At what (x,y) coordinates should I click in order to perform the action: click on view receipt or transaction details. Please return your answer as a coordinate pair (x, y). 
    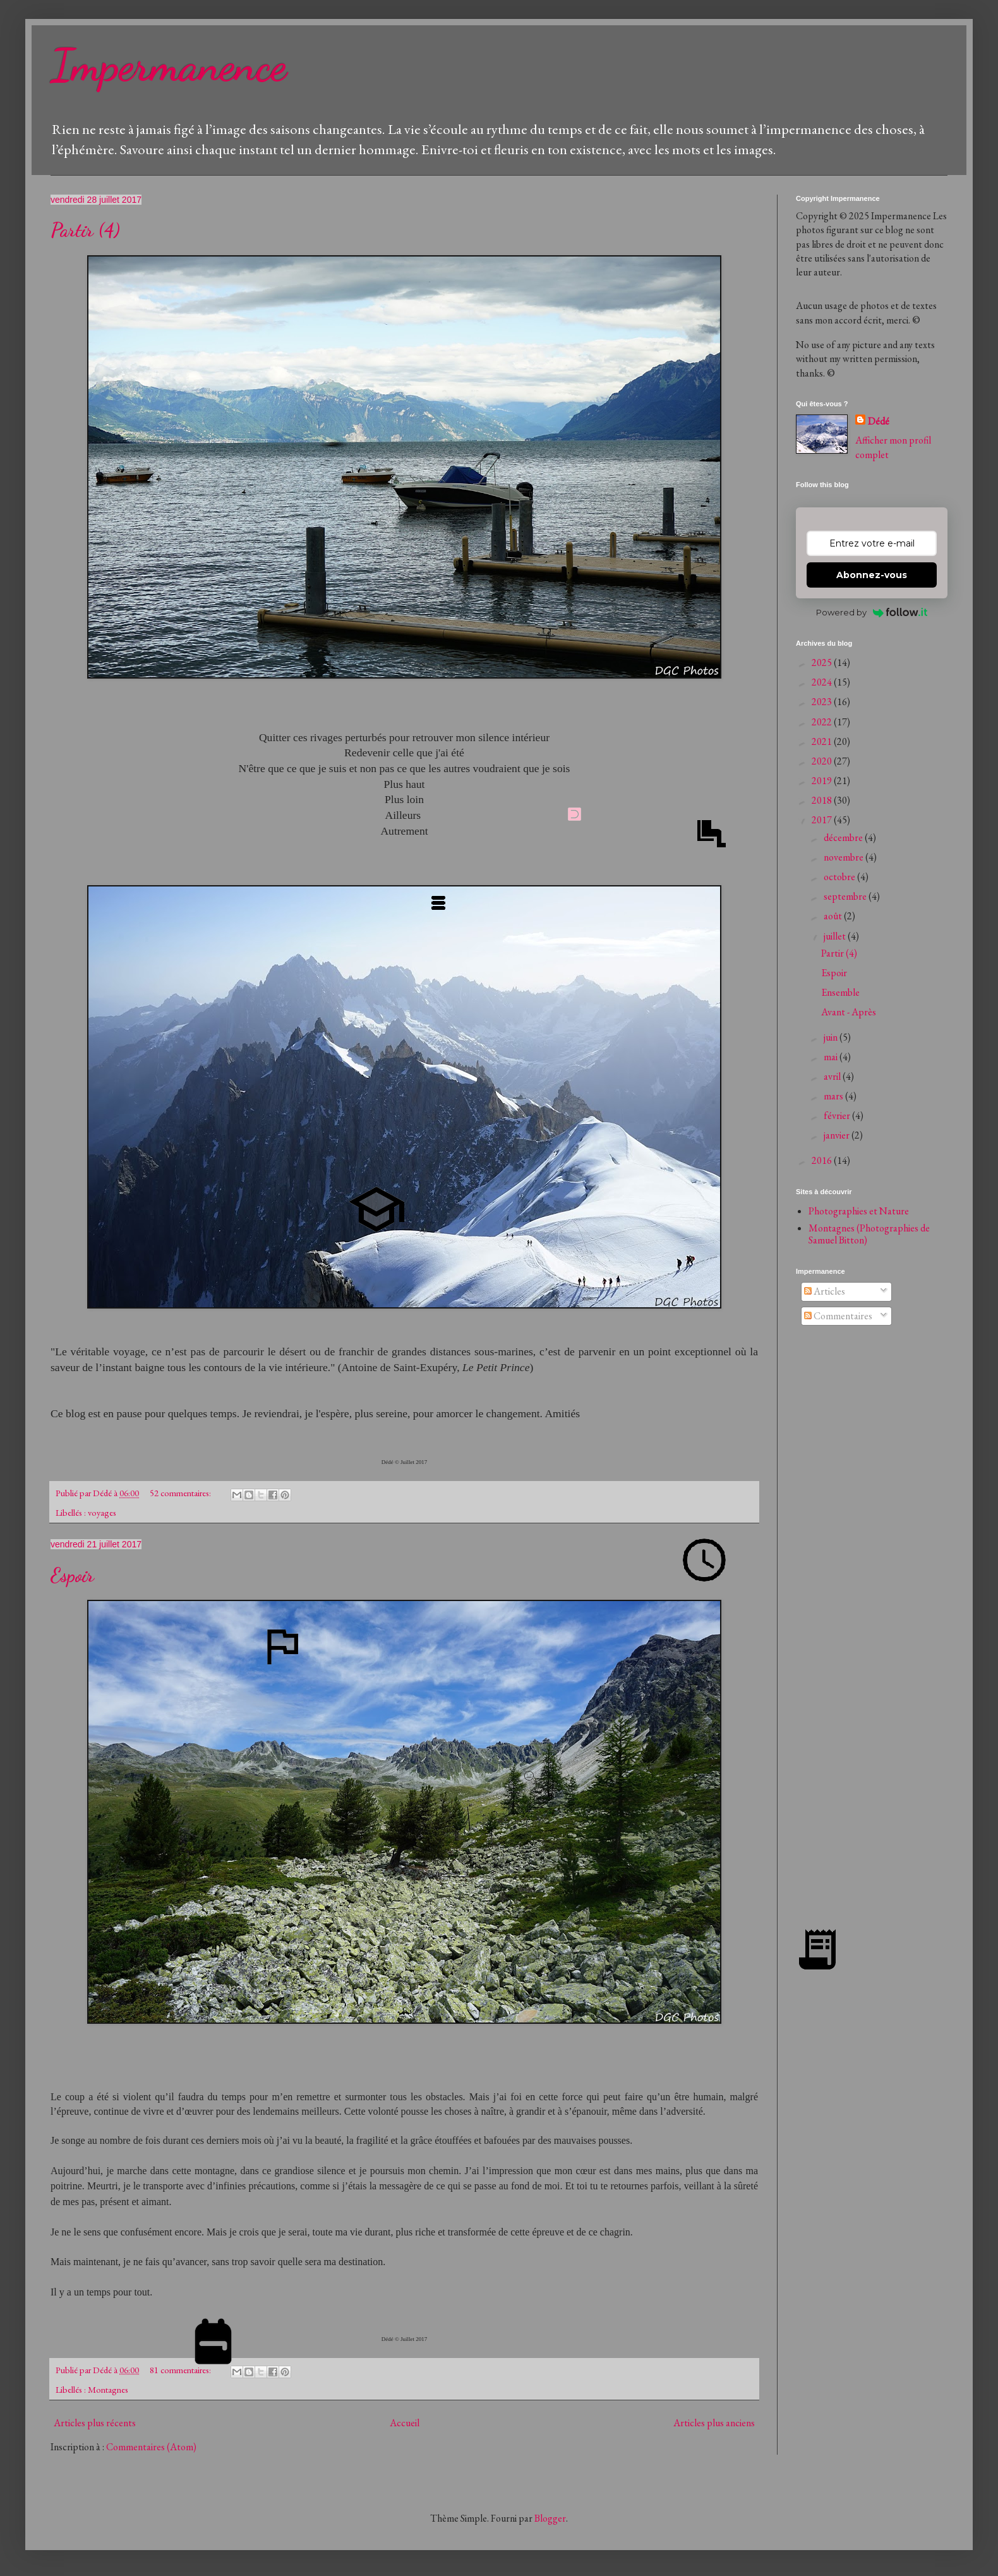
    Looking at the image, I should click on (817, 1949).